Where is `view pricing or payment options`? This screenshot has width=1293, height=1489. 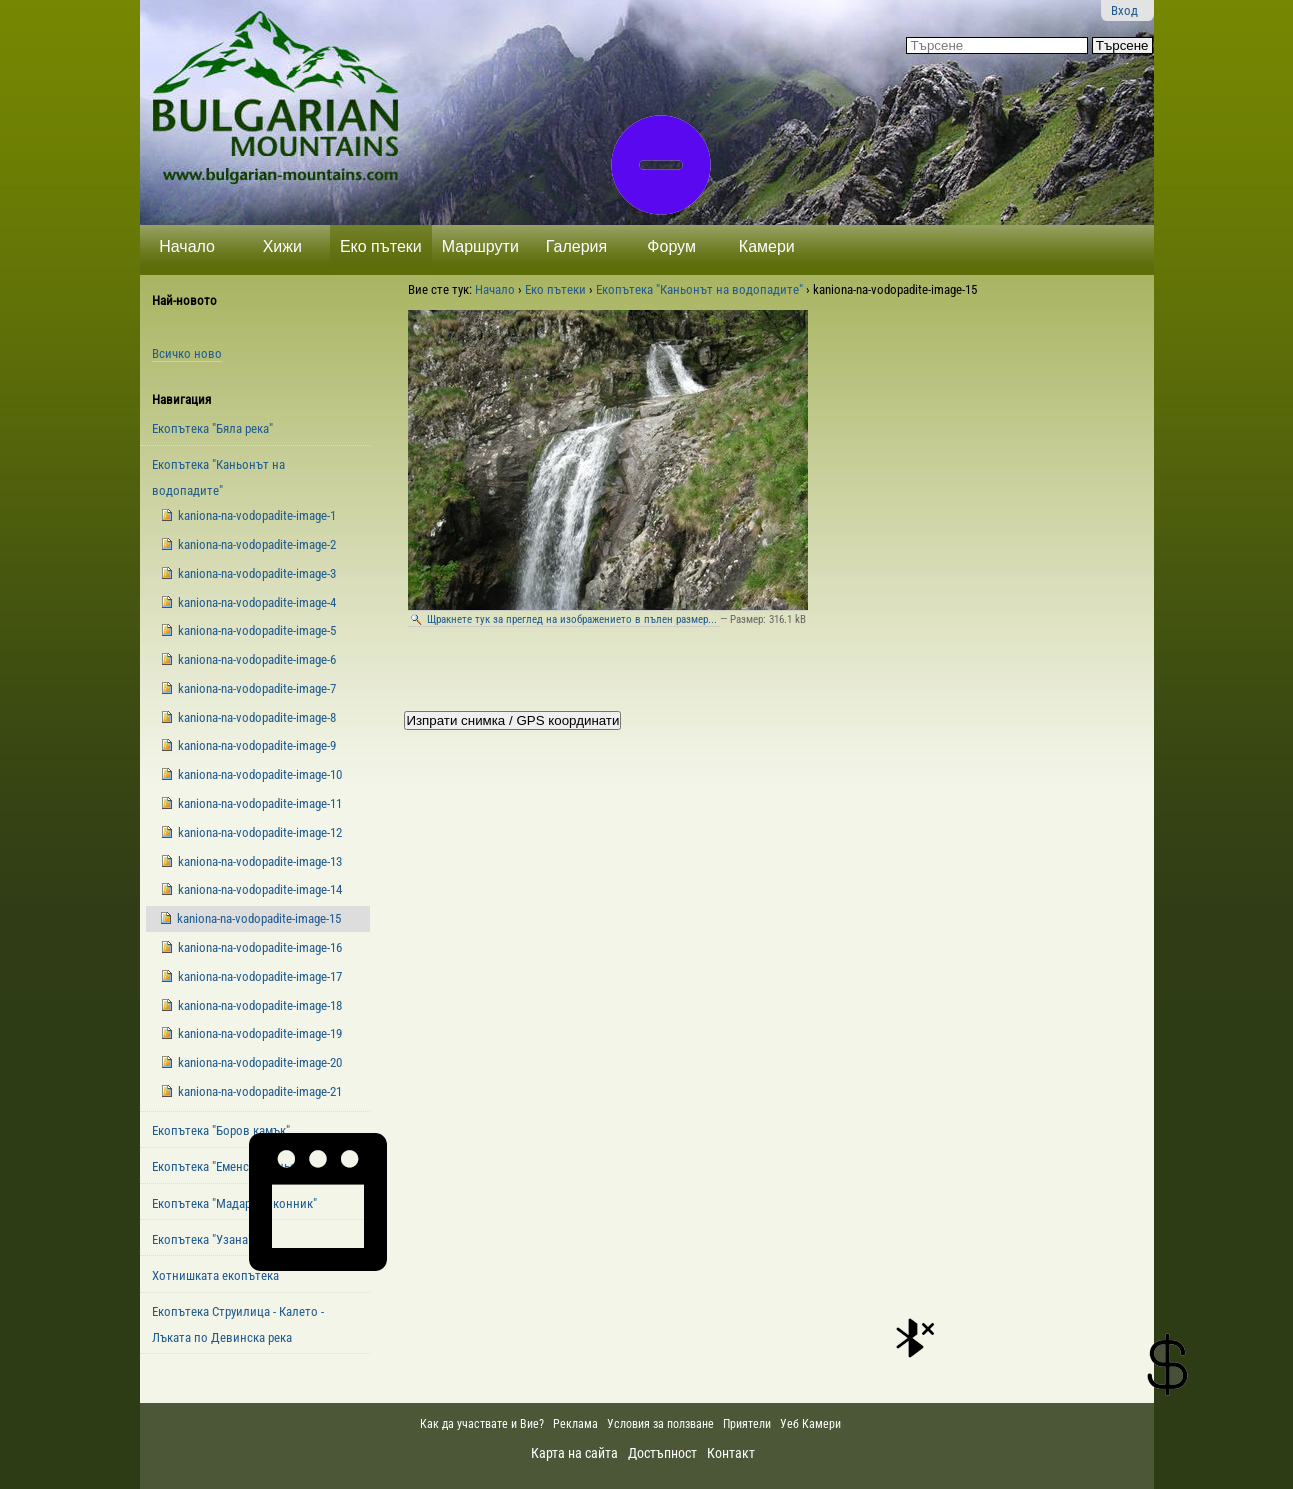
view pricing or payment options is located at coordinates (1167, 1364).